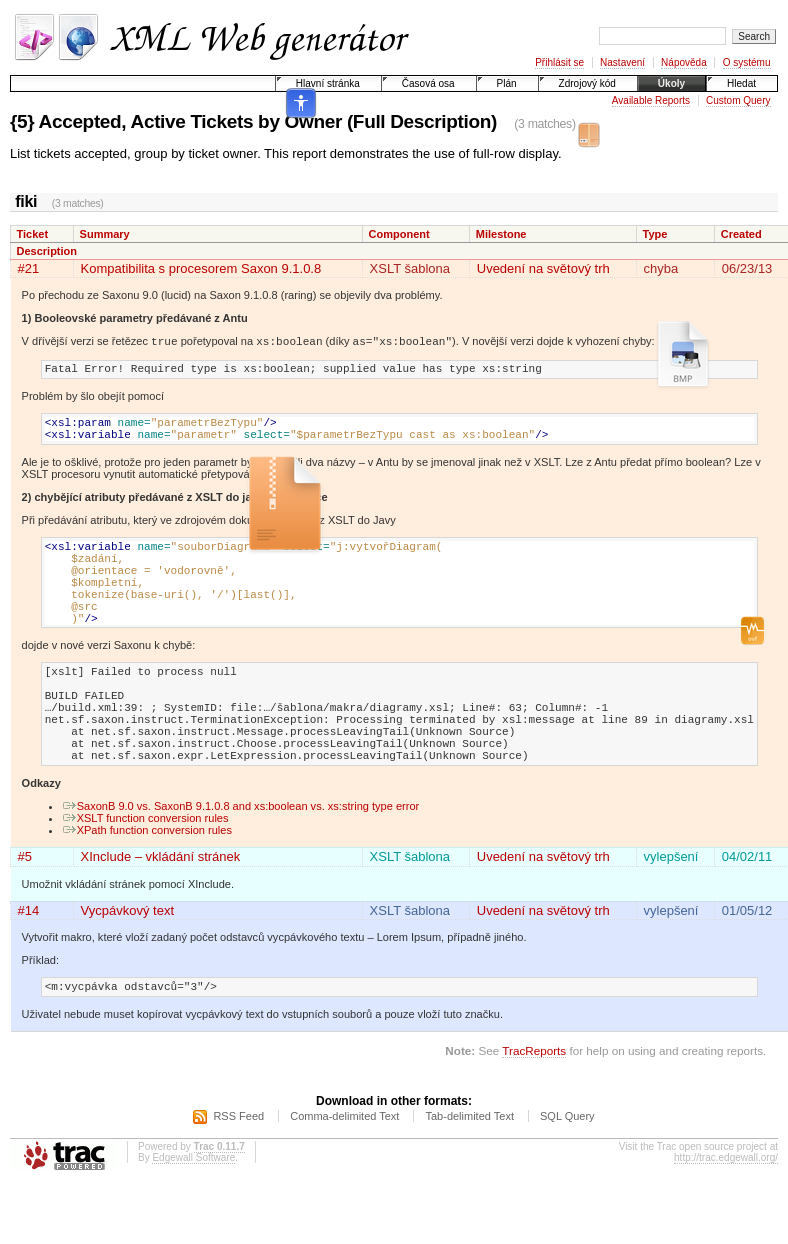 The image size is (788, 1244). What do you see at coordinates (752, 630) in the screenshot?
I see `open a VirtualBox appliance file` at bounding box center [752, 630].